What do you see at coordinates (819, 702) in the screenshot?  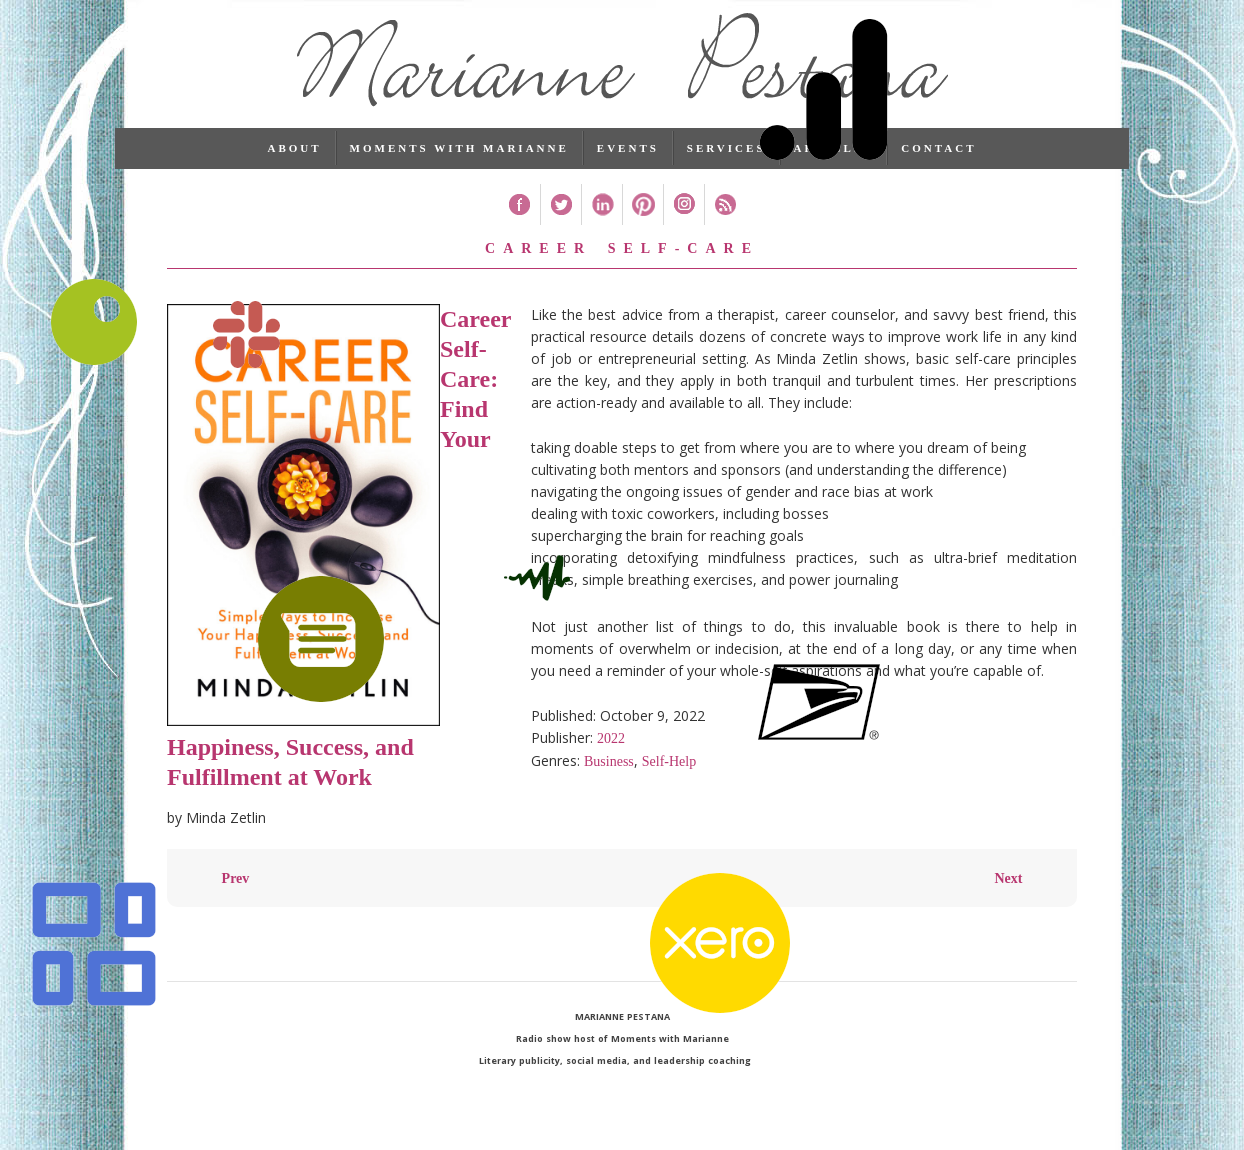 I see `access USPS shipping and tracking services` at bounding box center [819, 702].